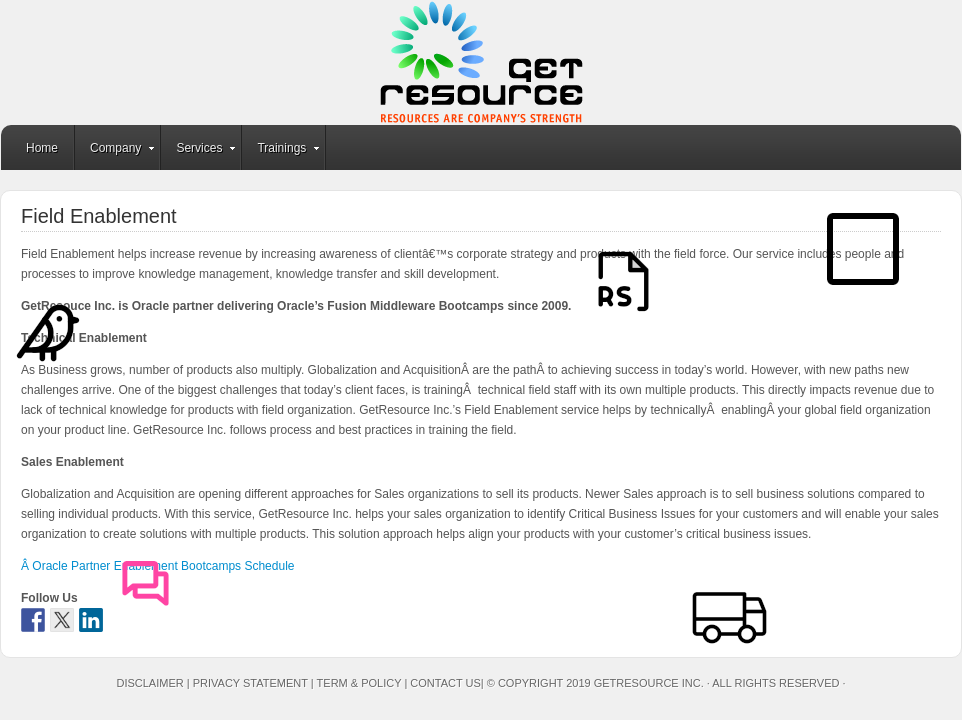 The image size is (962, 720). Describe the element at coordinates (727, 614) in the screenshot. I see `track your delivery status` at that location.